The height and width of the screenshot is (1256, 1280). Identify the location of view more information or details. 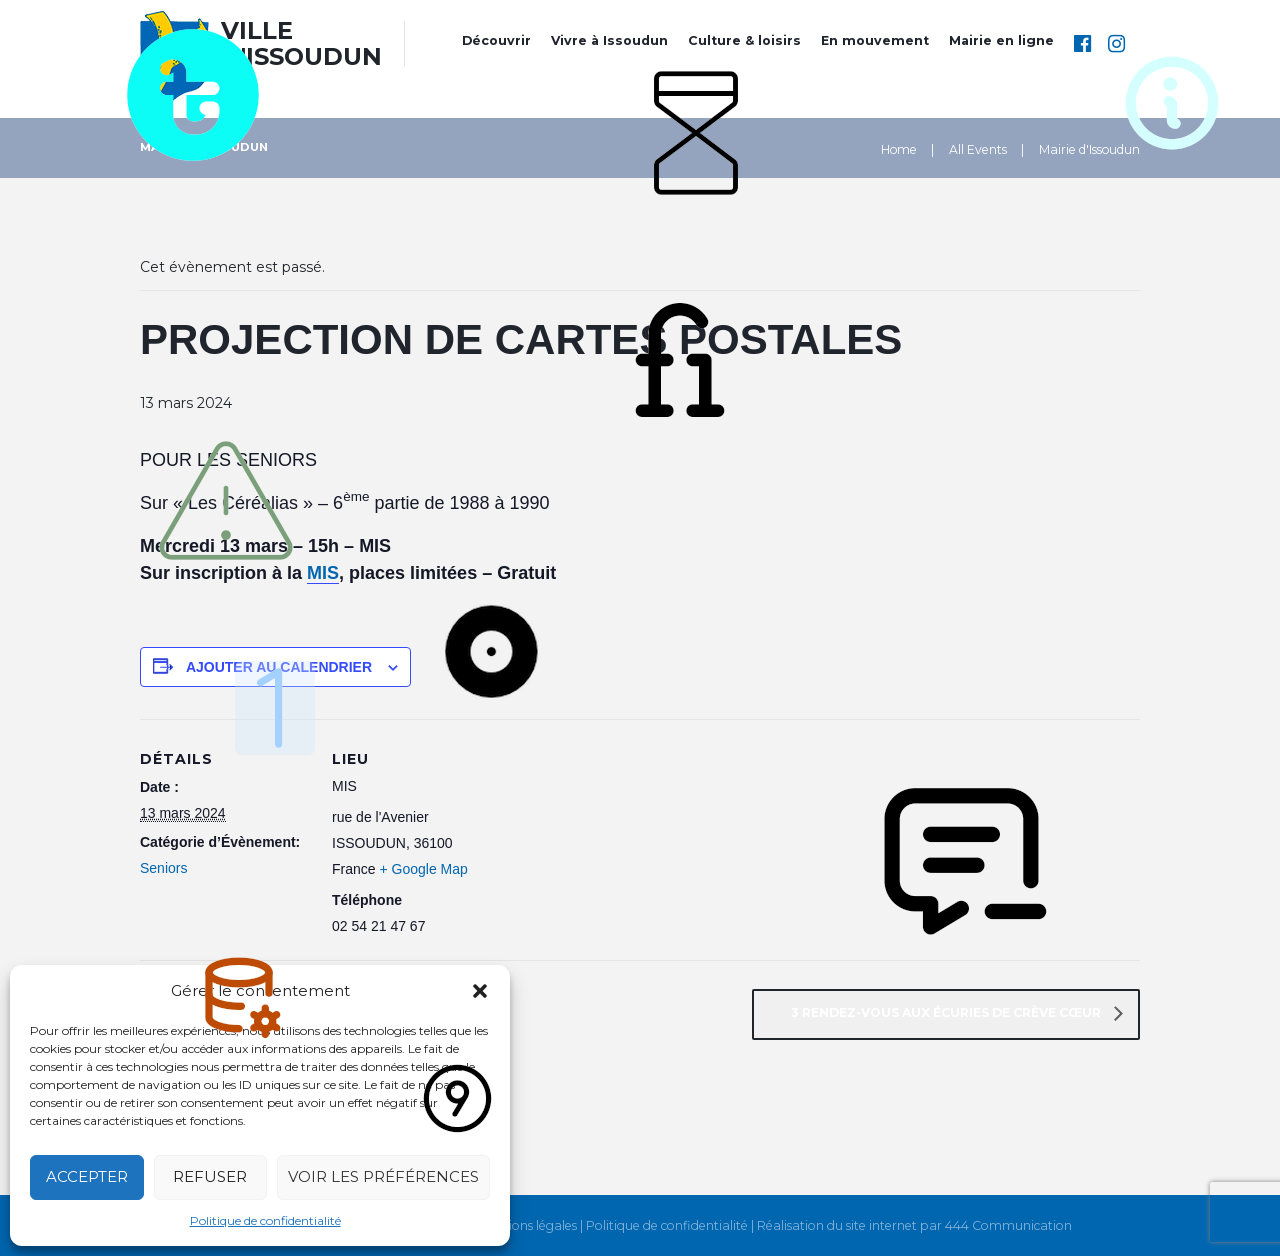
(1172, 103).